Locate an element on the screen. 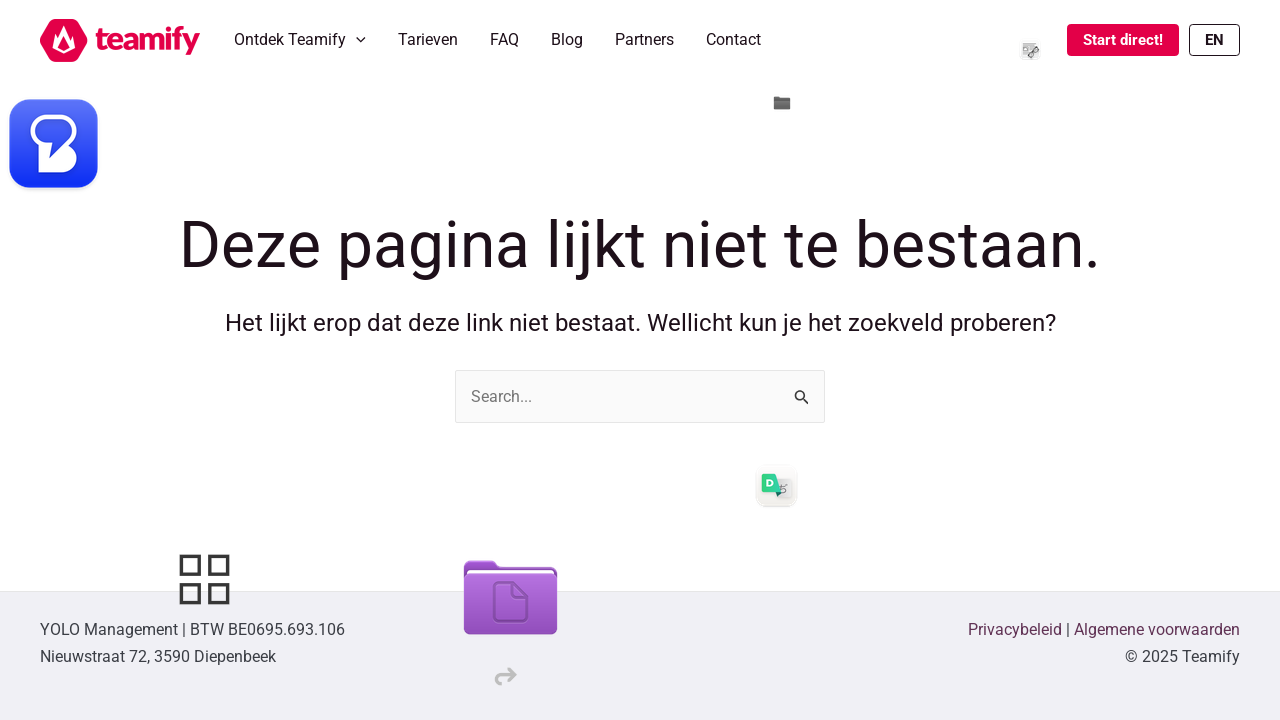  open folder containing files or documents is located at coordinates (782, 103).